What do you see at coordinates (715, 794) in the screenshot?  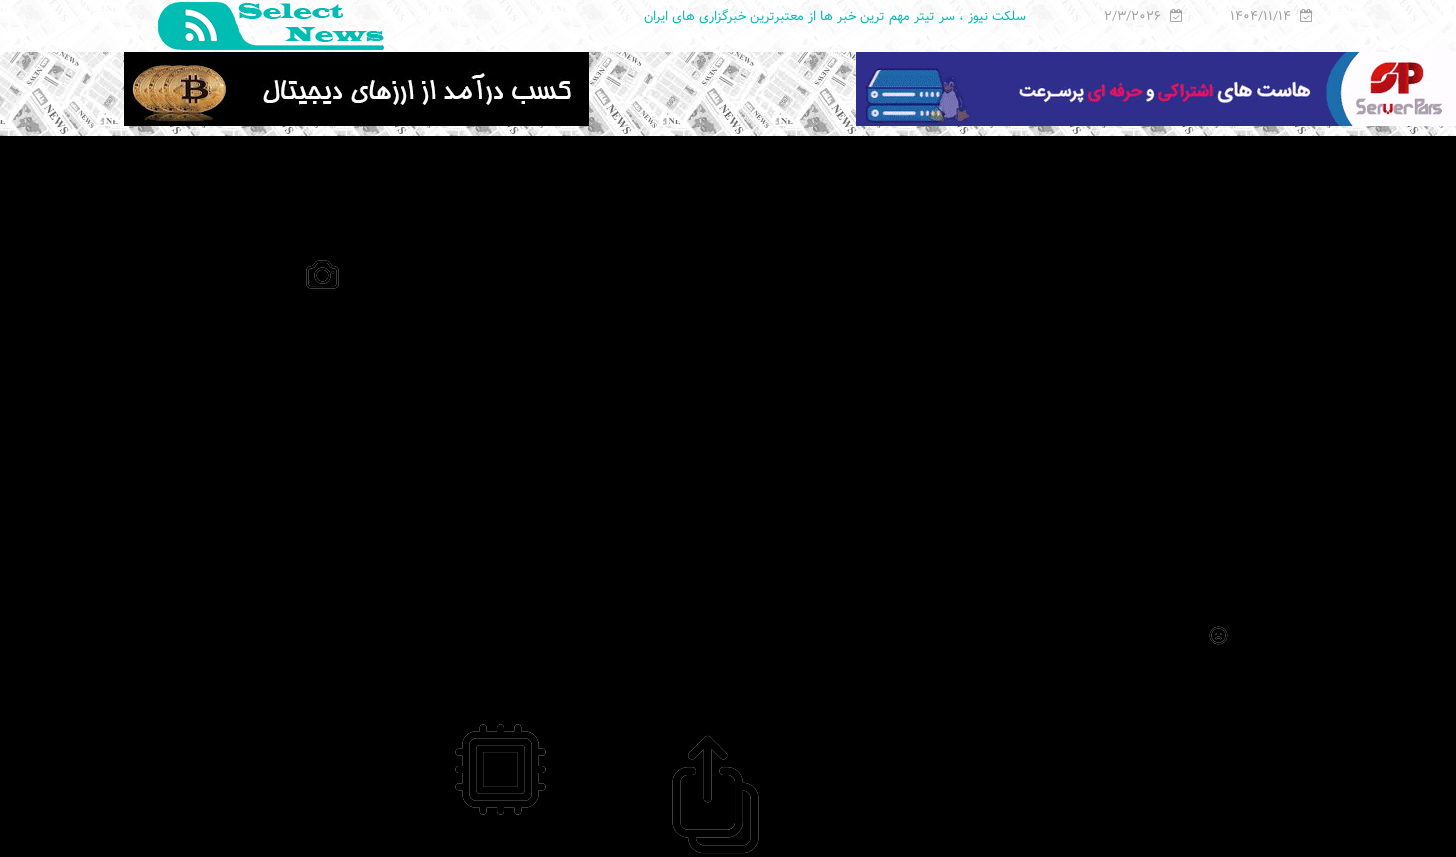 I see `share or export multiple items` at bounding box center [715, 794].